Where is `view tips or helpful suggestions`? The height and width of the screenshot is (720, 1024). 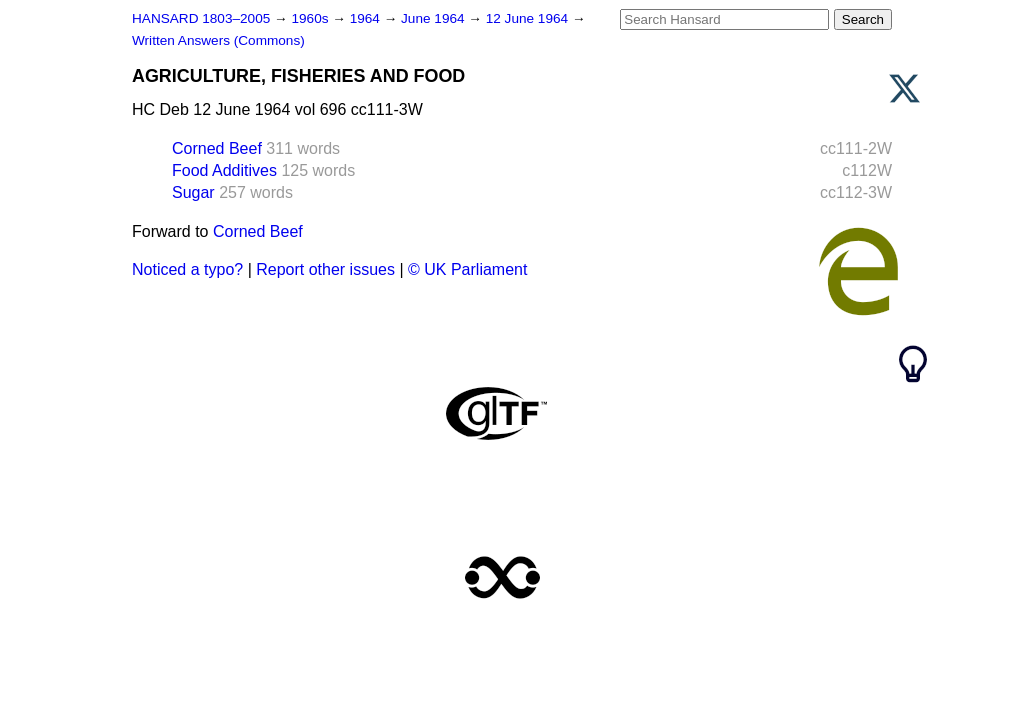
view tips or helpful suggestions is located at coordinates (913, 363).